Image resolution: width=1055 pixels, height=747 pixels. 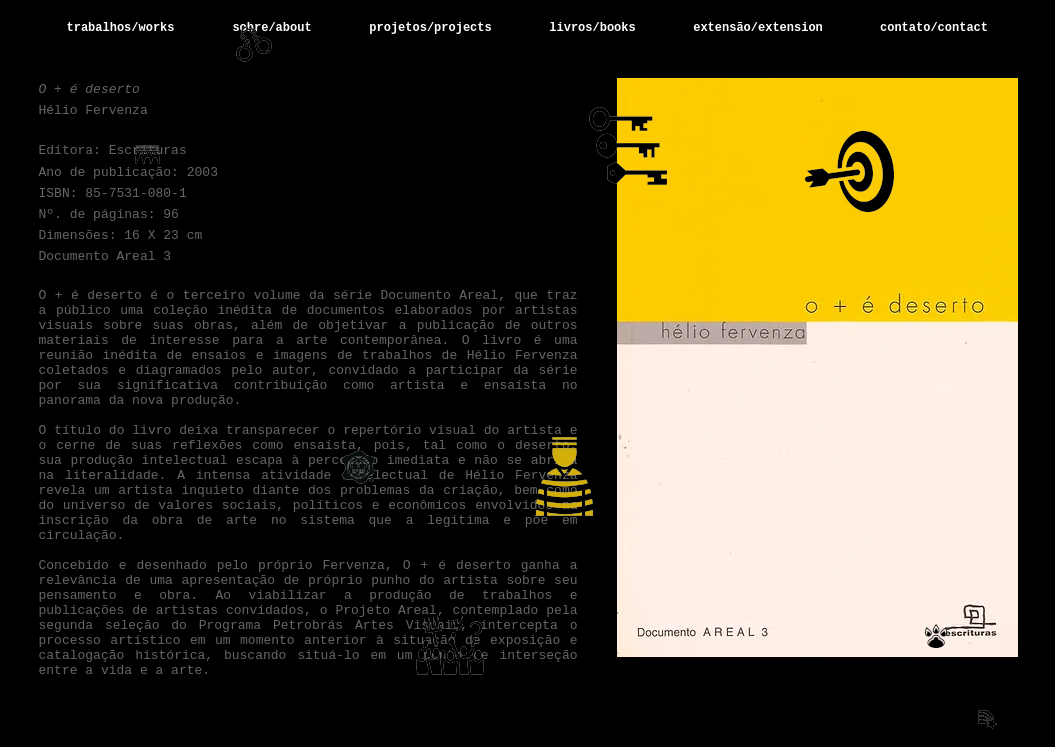 What do you see at coordinates (849, 171) in the screenshot?
I see `set or view your goals` at bounding box center [849, 171].